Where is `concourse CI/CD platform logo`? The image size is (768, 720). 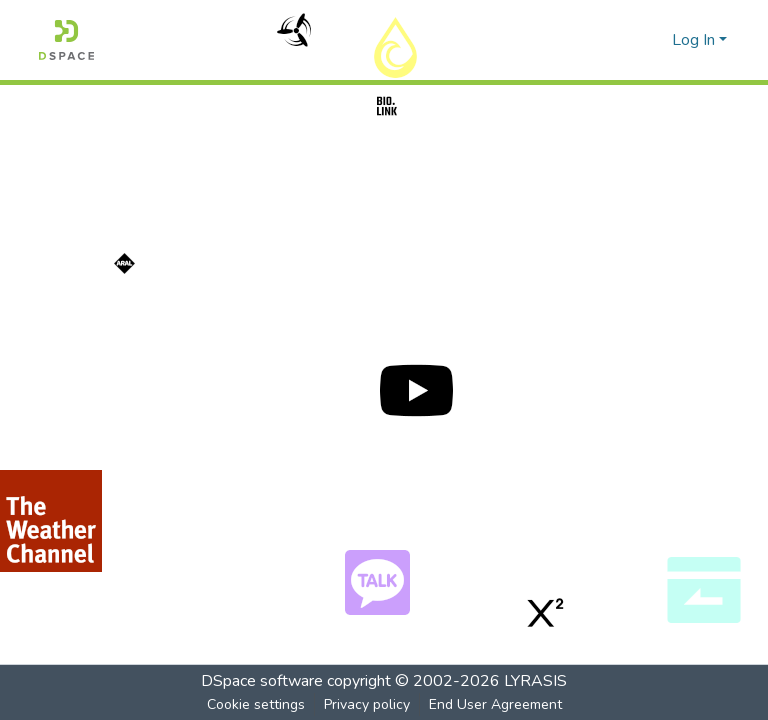
concourse CI/CD platform logo is located at coordinates (294, 30).